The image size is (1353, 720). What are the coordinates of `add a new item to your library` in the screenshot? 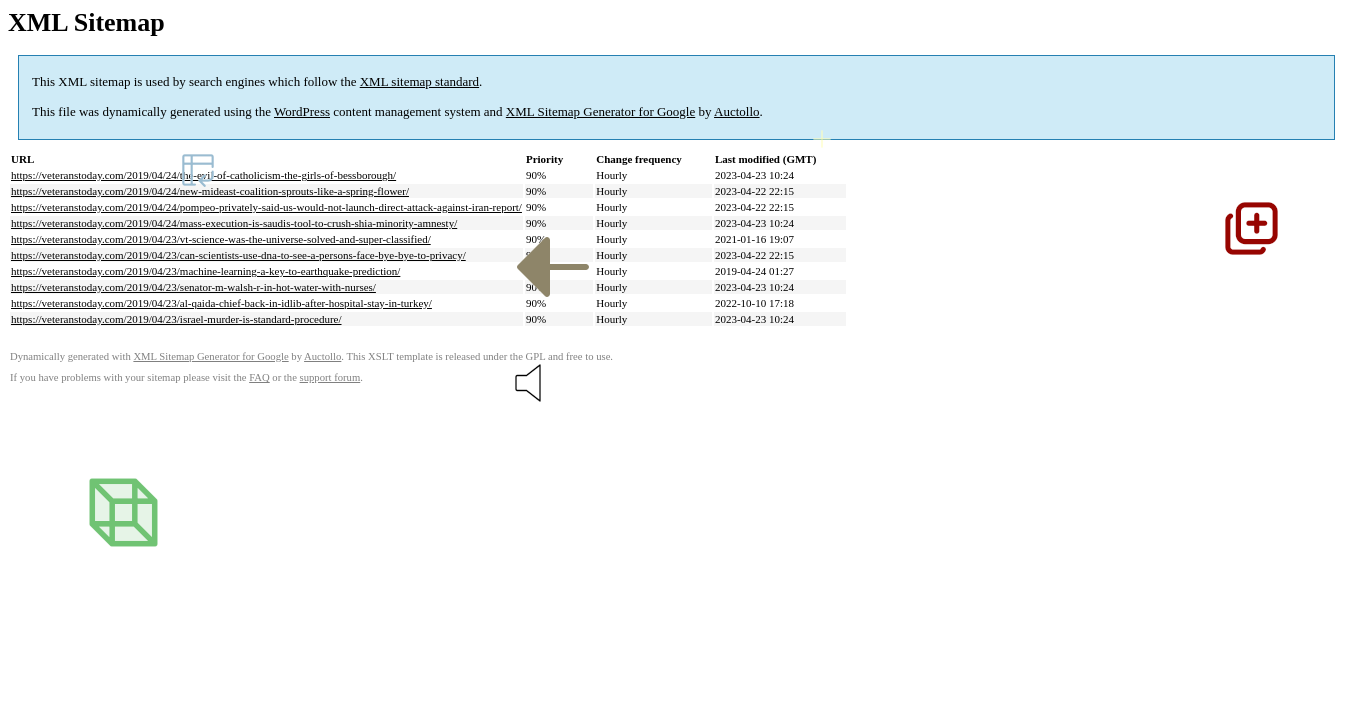 It's located at (1251, 228).